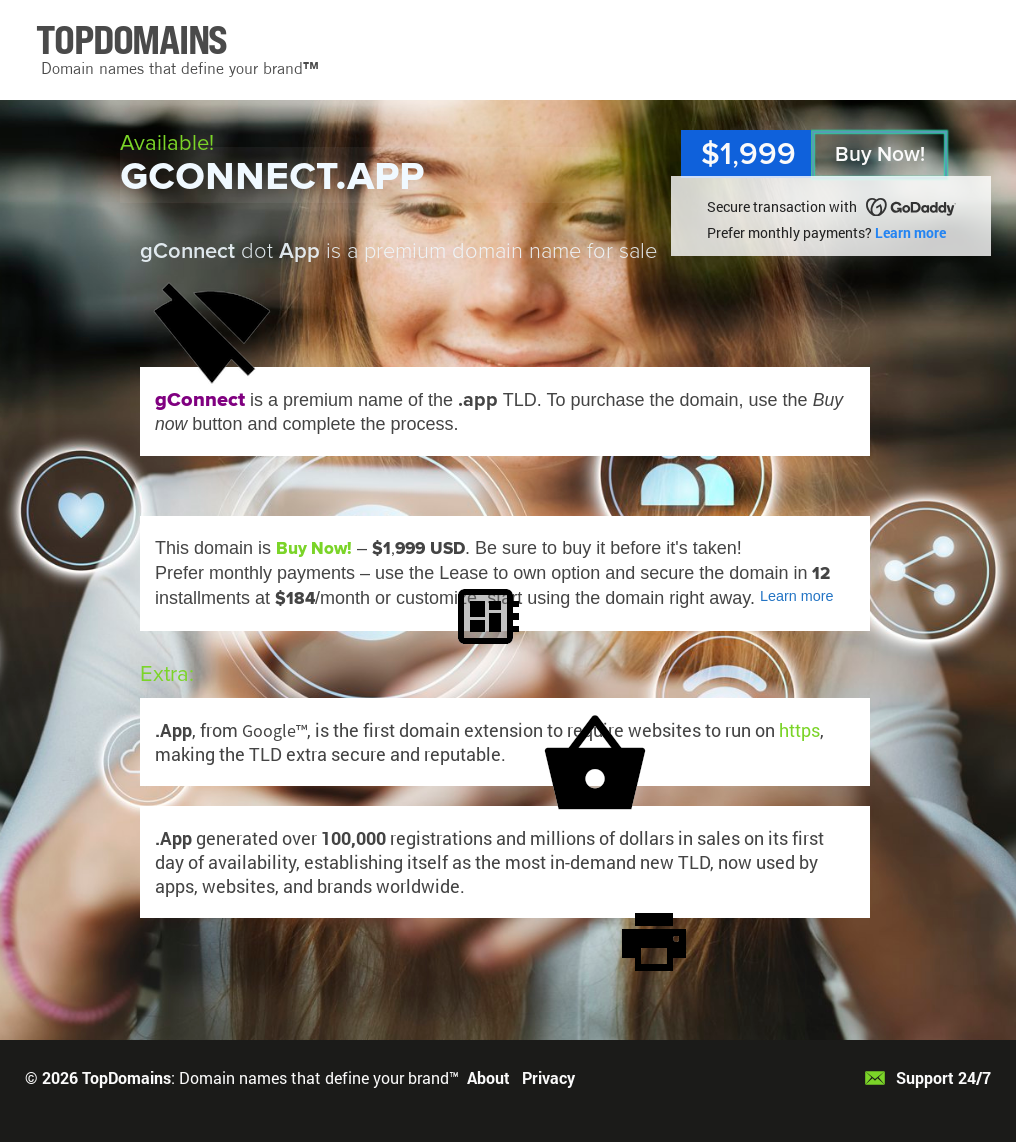  Describe the element at coordinates (488, 616) in the screenshot. I see `access developer or hardware settings` at that location.